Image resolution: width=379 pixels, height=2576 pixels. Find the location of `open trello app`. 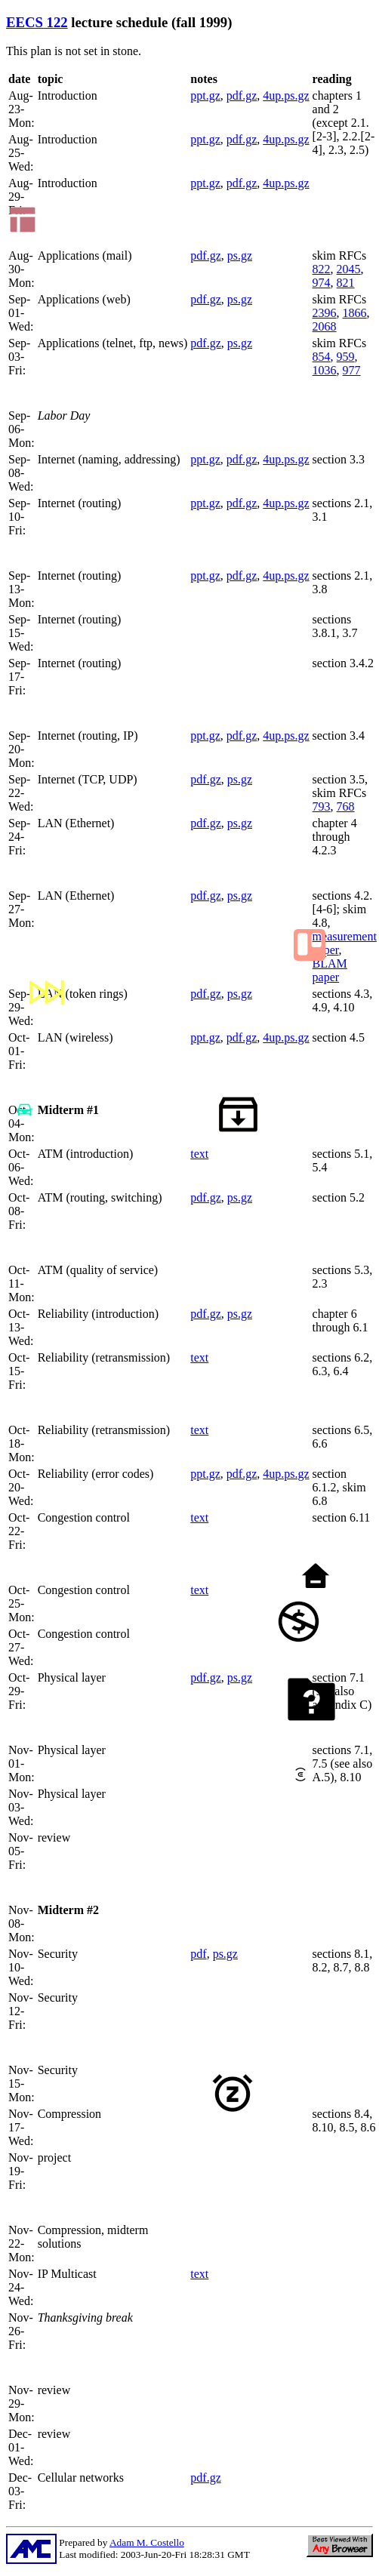

open trello app is located at coordinates (310, 945).